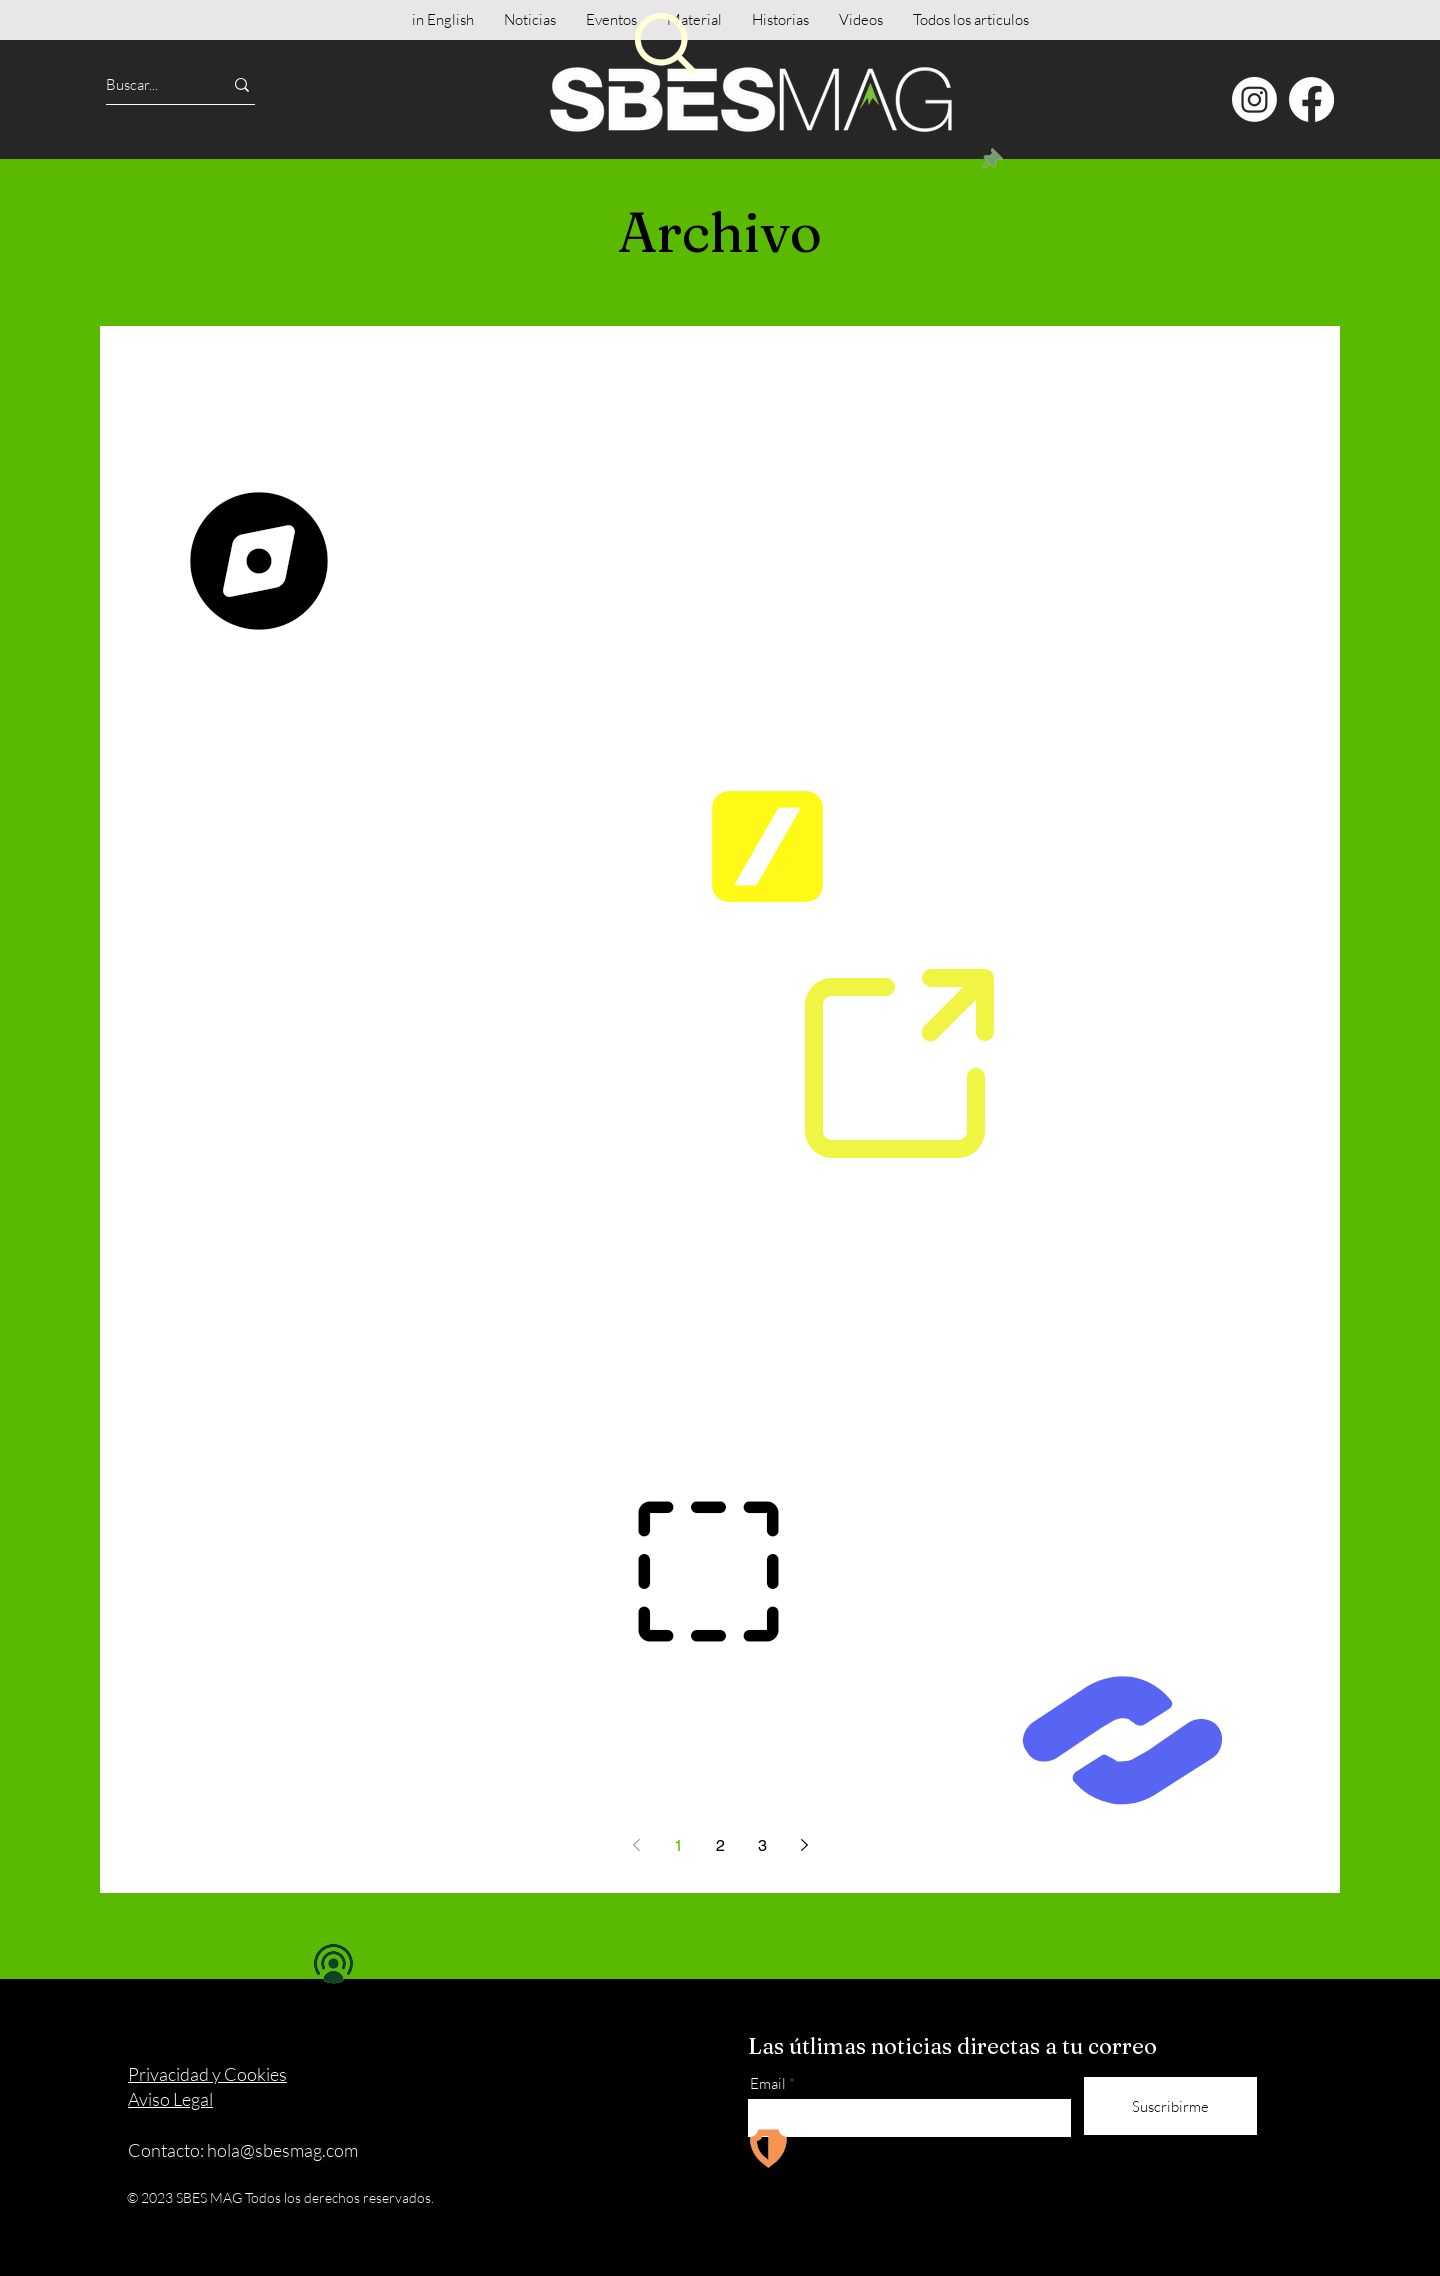  I want to click on open in a new window, so click(895, 1068).